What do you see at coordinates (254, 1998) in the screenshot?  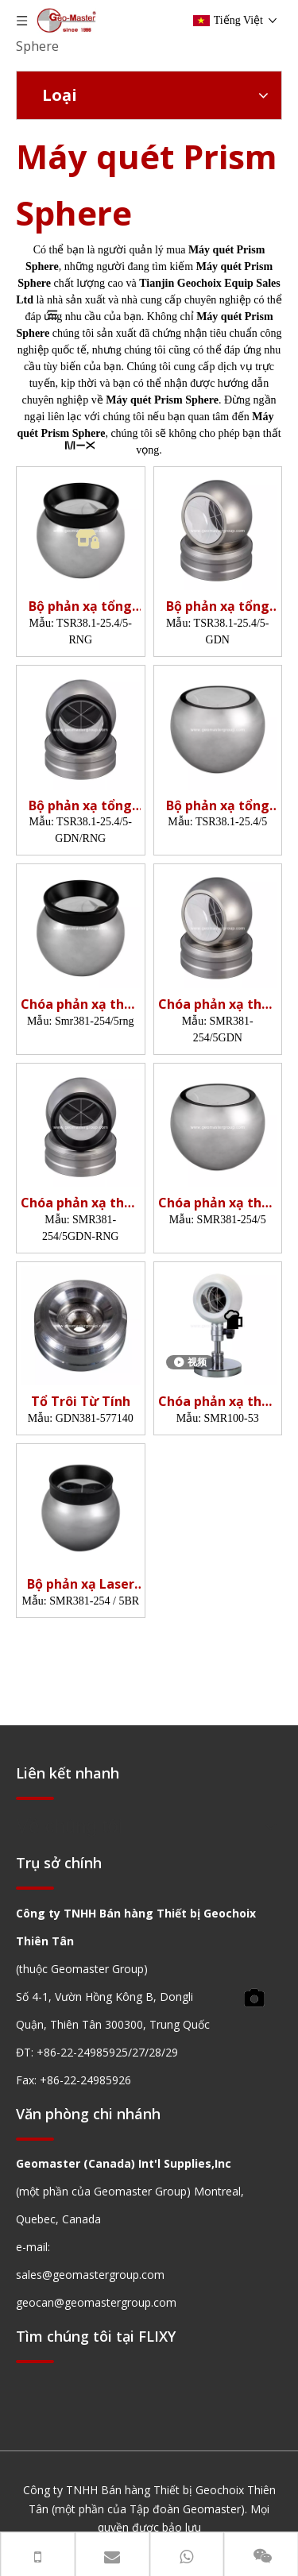 I see `take a photo` at bounding box center [254, 1998].